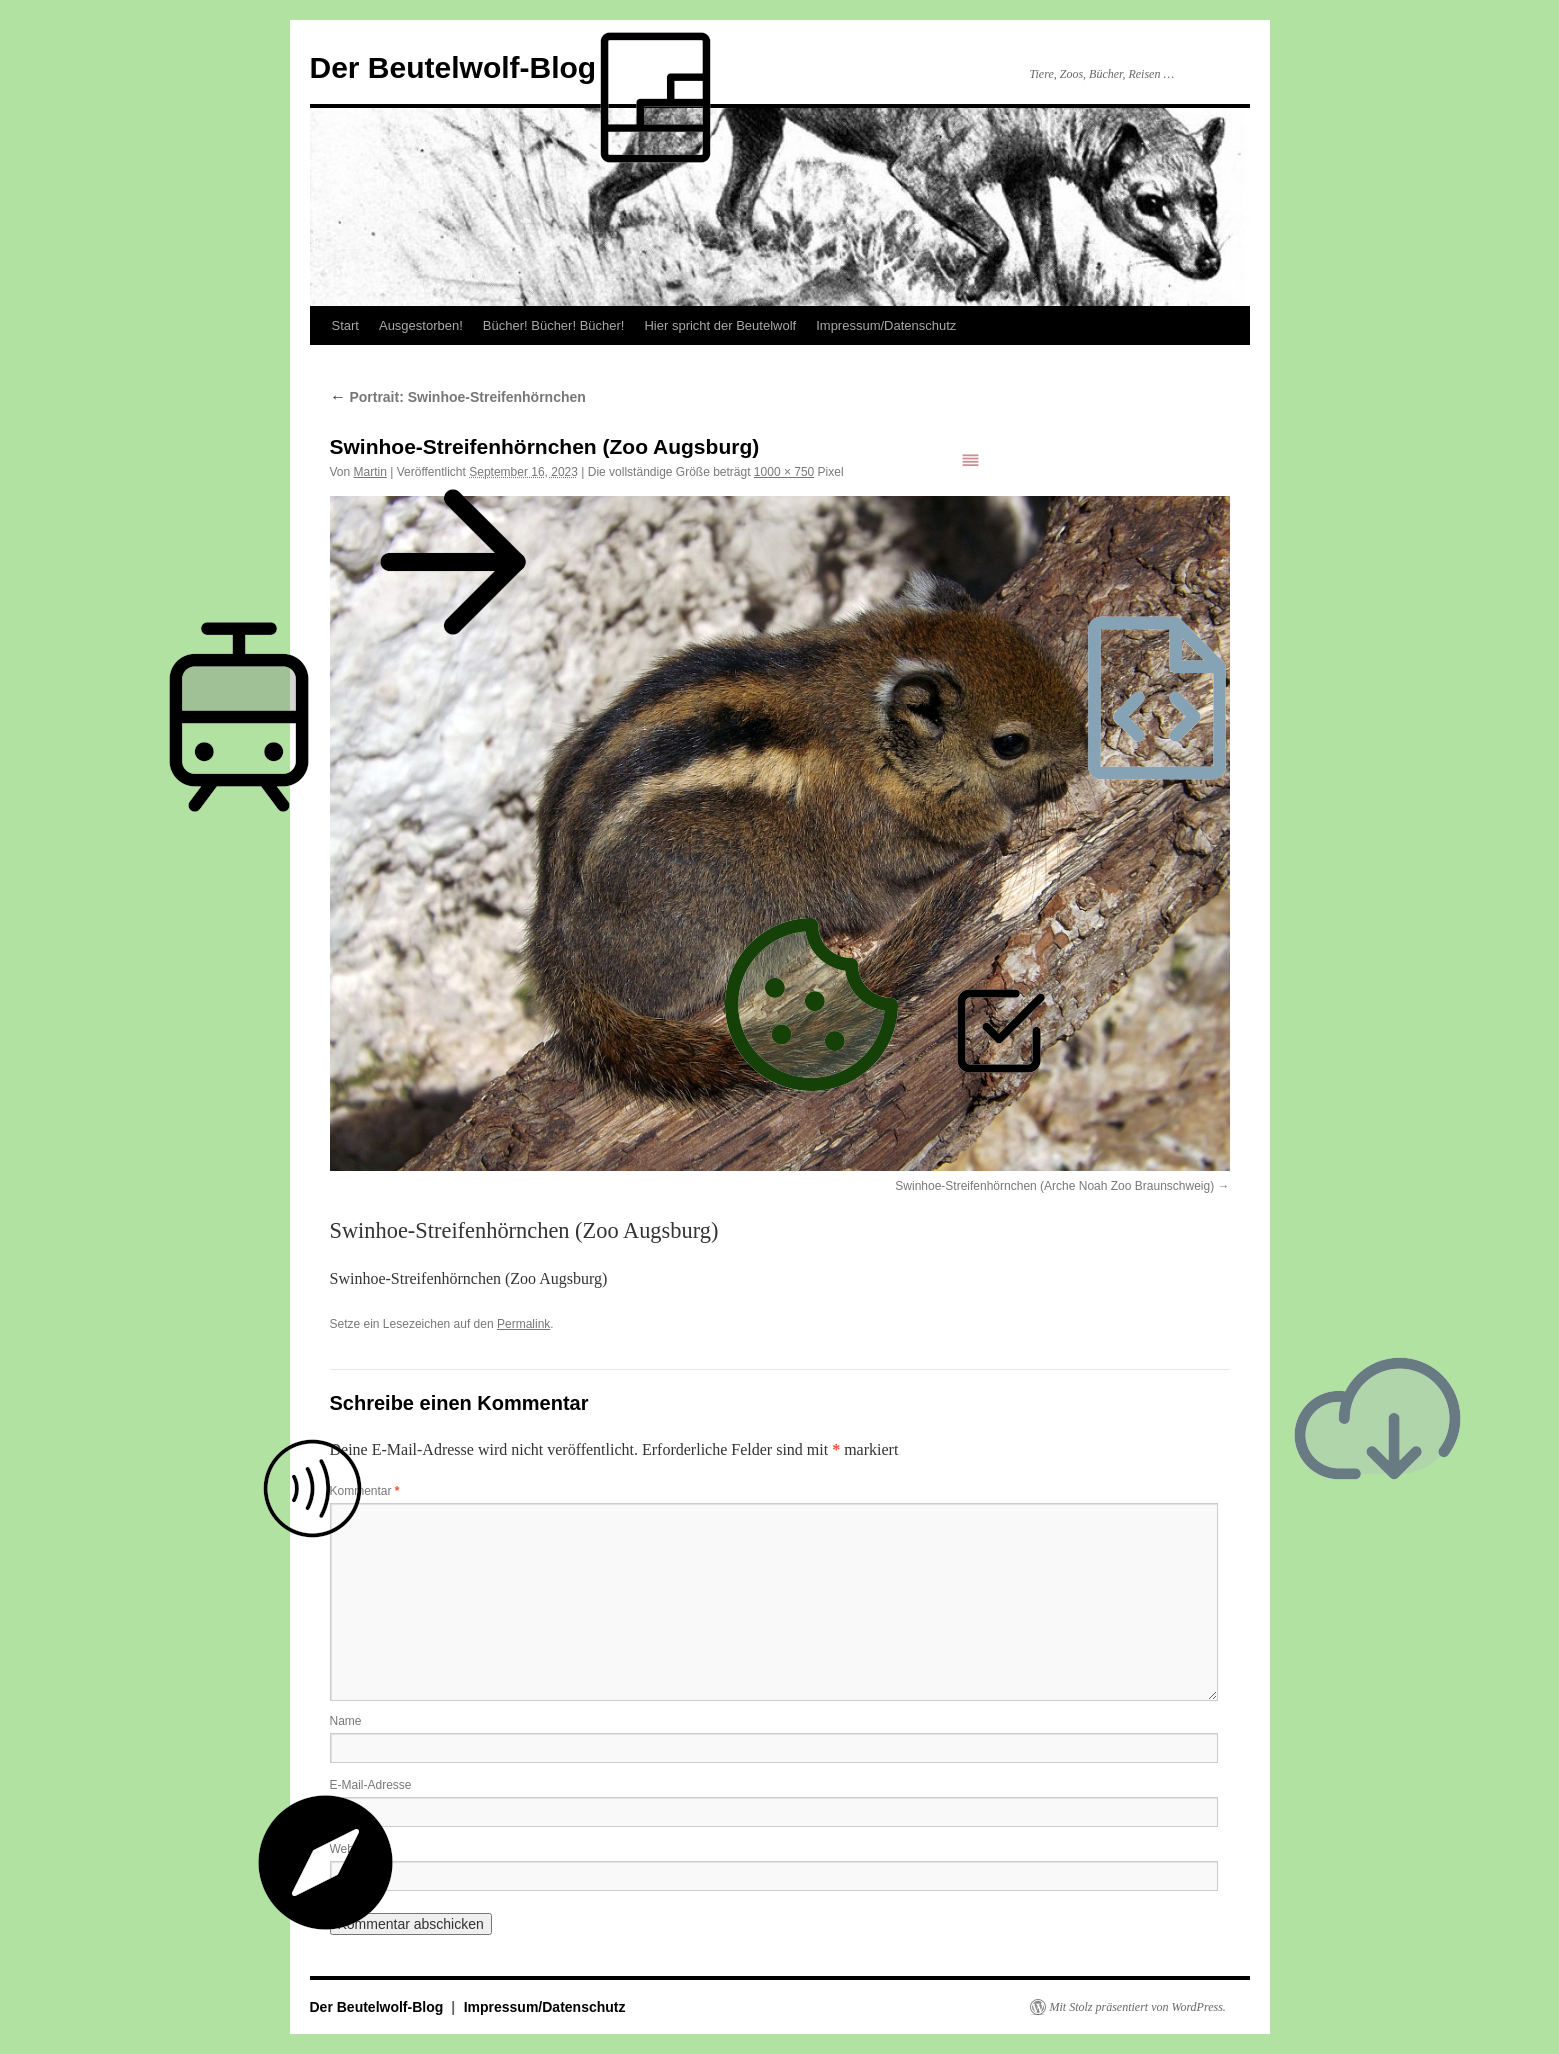 The image size is (1559, 2054). I want to click on indicates stairs or stairway access, so click(655, 97).